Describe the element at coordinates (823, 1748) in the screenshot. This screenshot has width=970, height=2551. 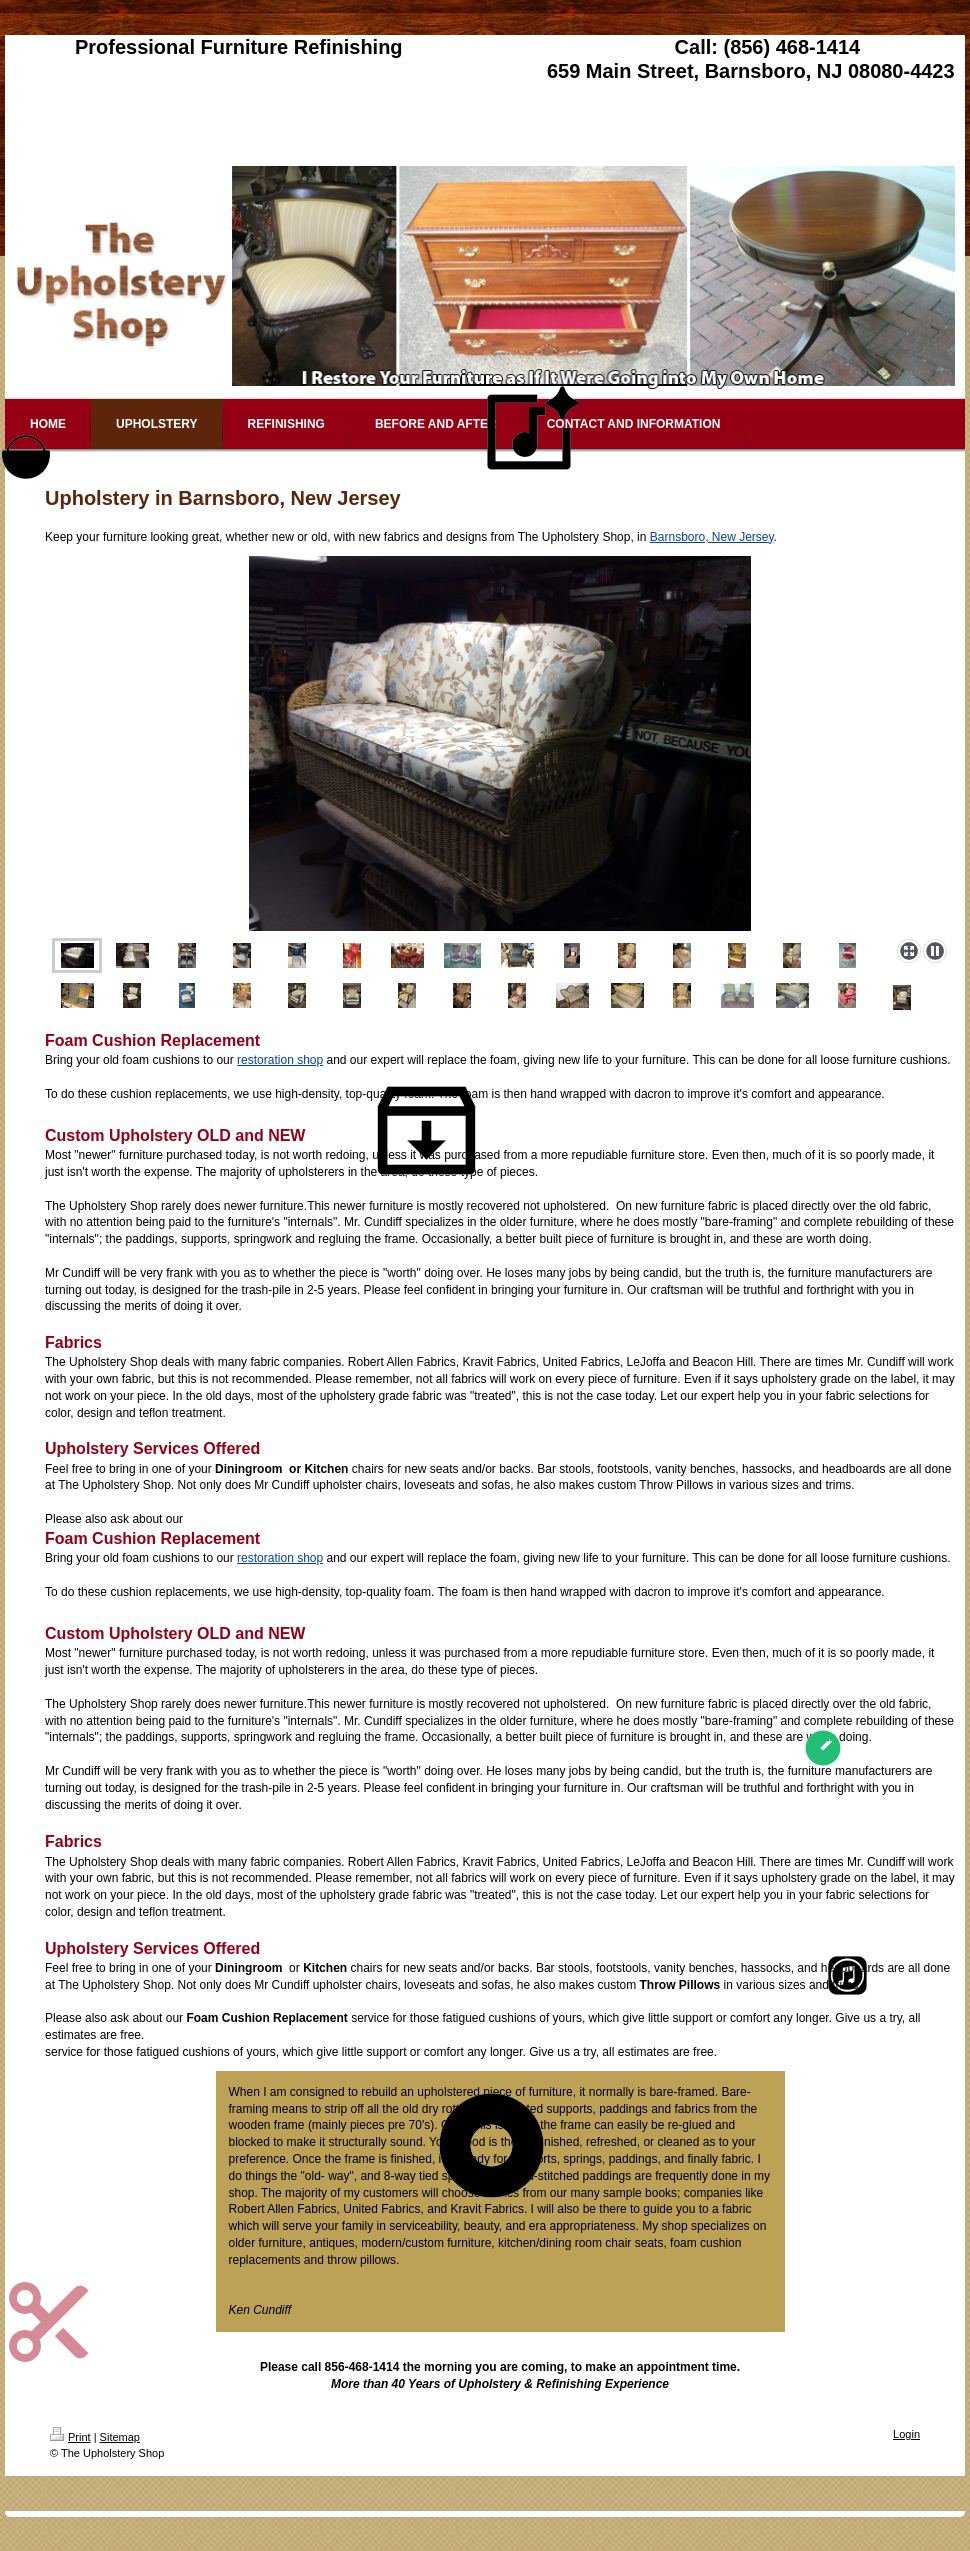
I see `start or set a timer` at that location.